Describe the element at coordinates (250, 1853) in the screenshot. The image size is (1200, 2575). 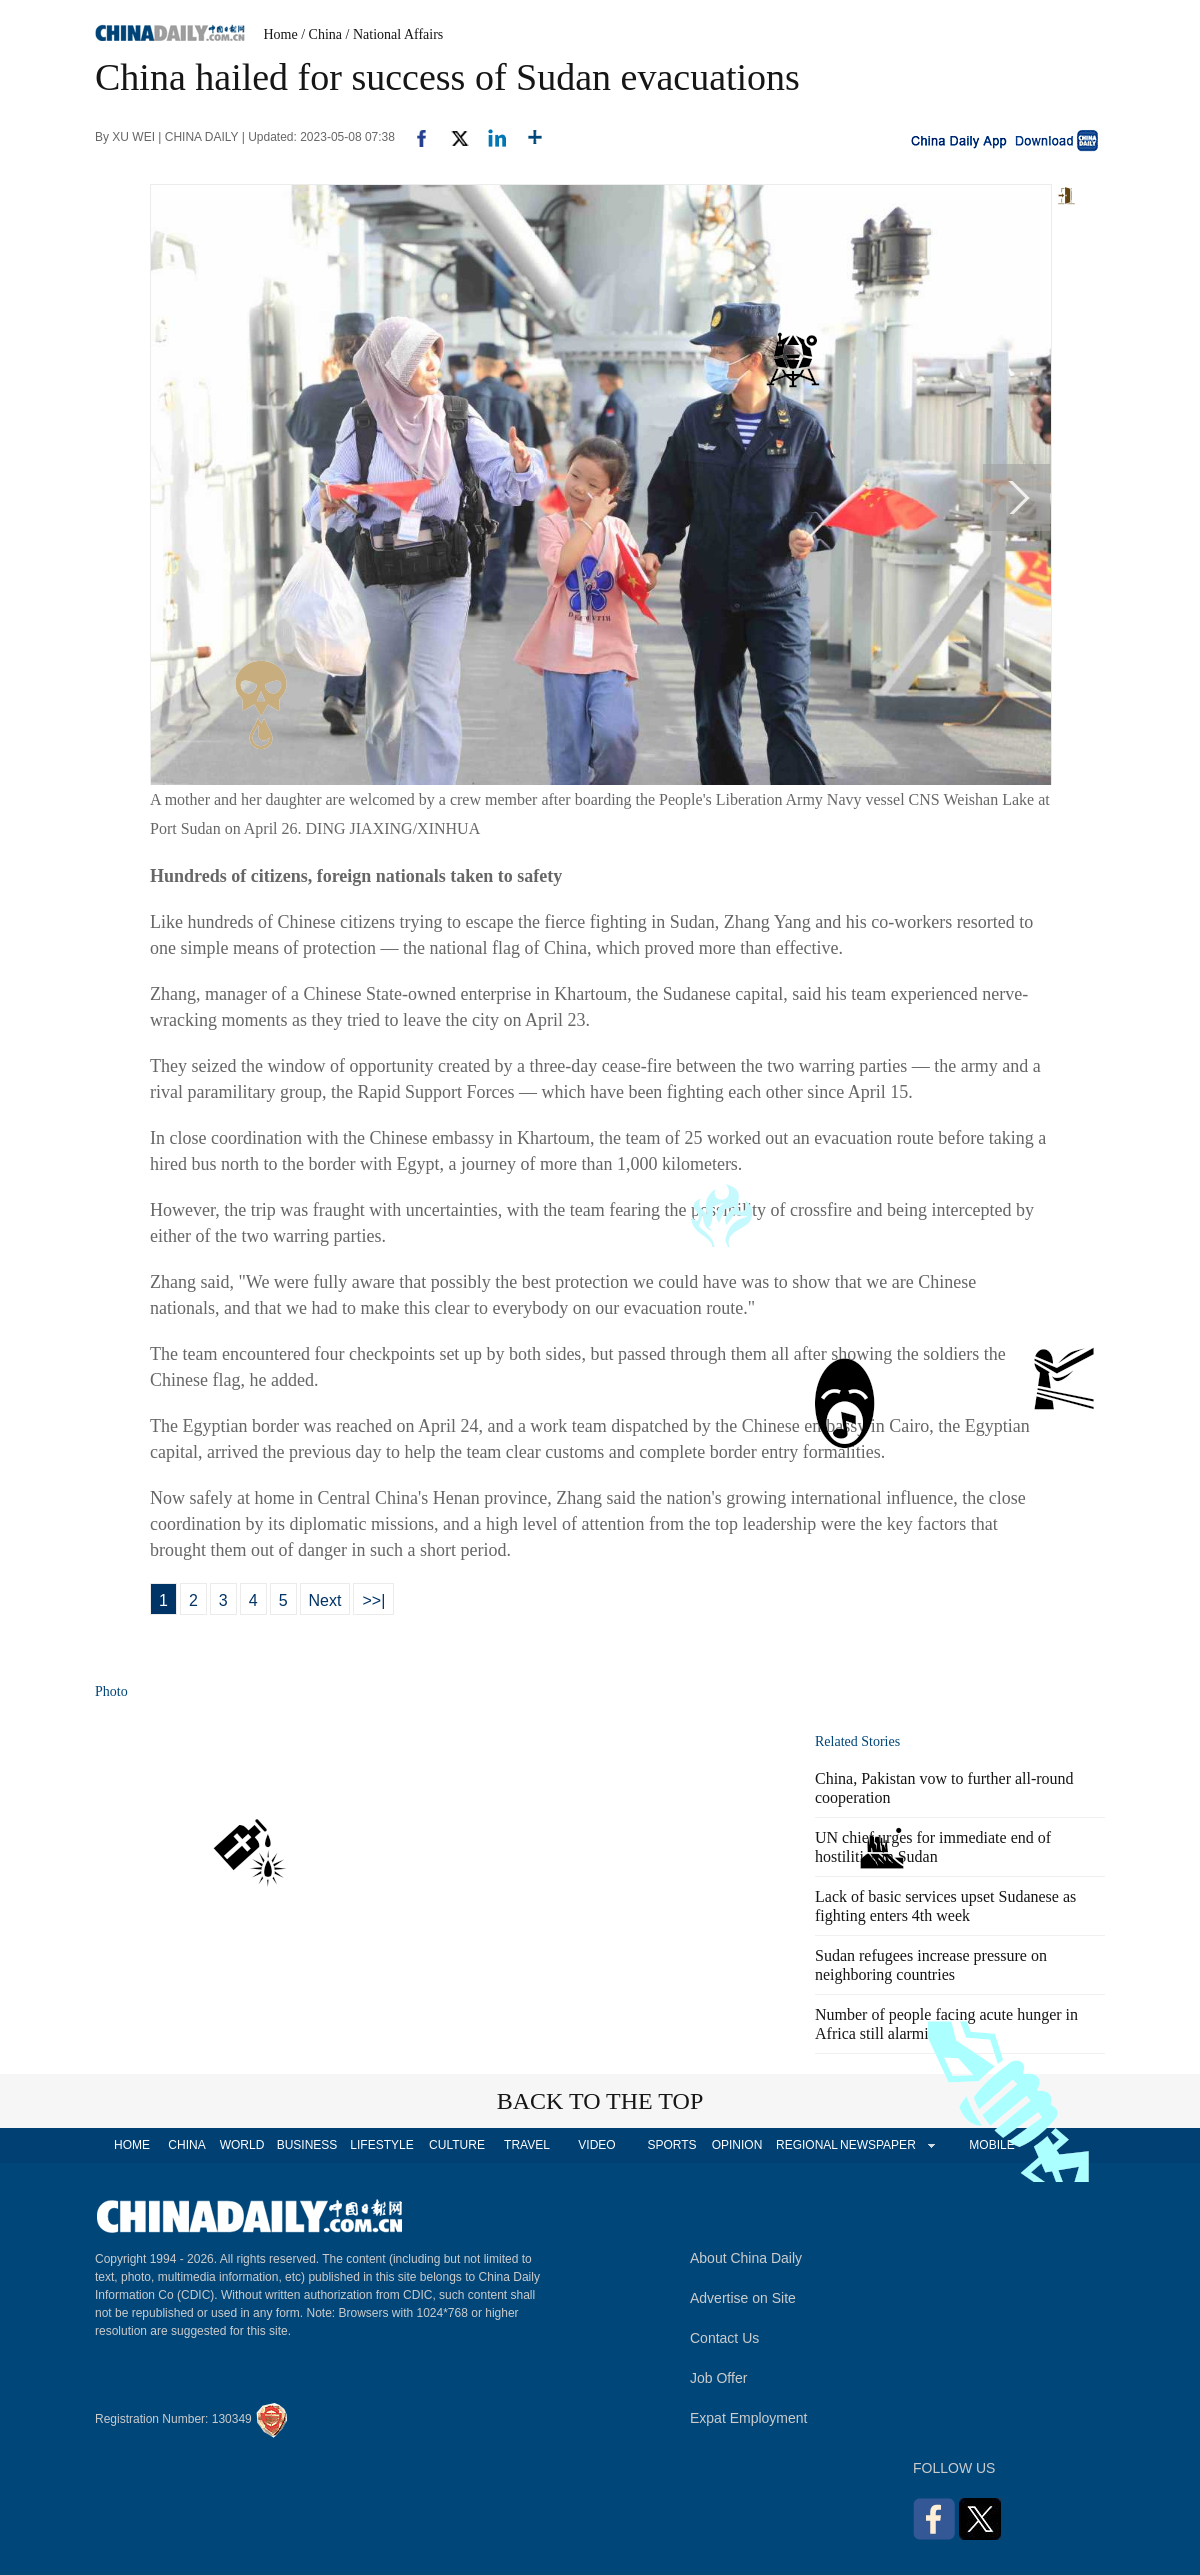
I see `use holy water item in game` at that location.